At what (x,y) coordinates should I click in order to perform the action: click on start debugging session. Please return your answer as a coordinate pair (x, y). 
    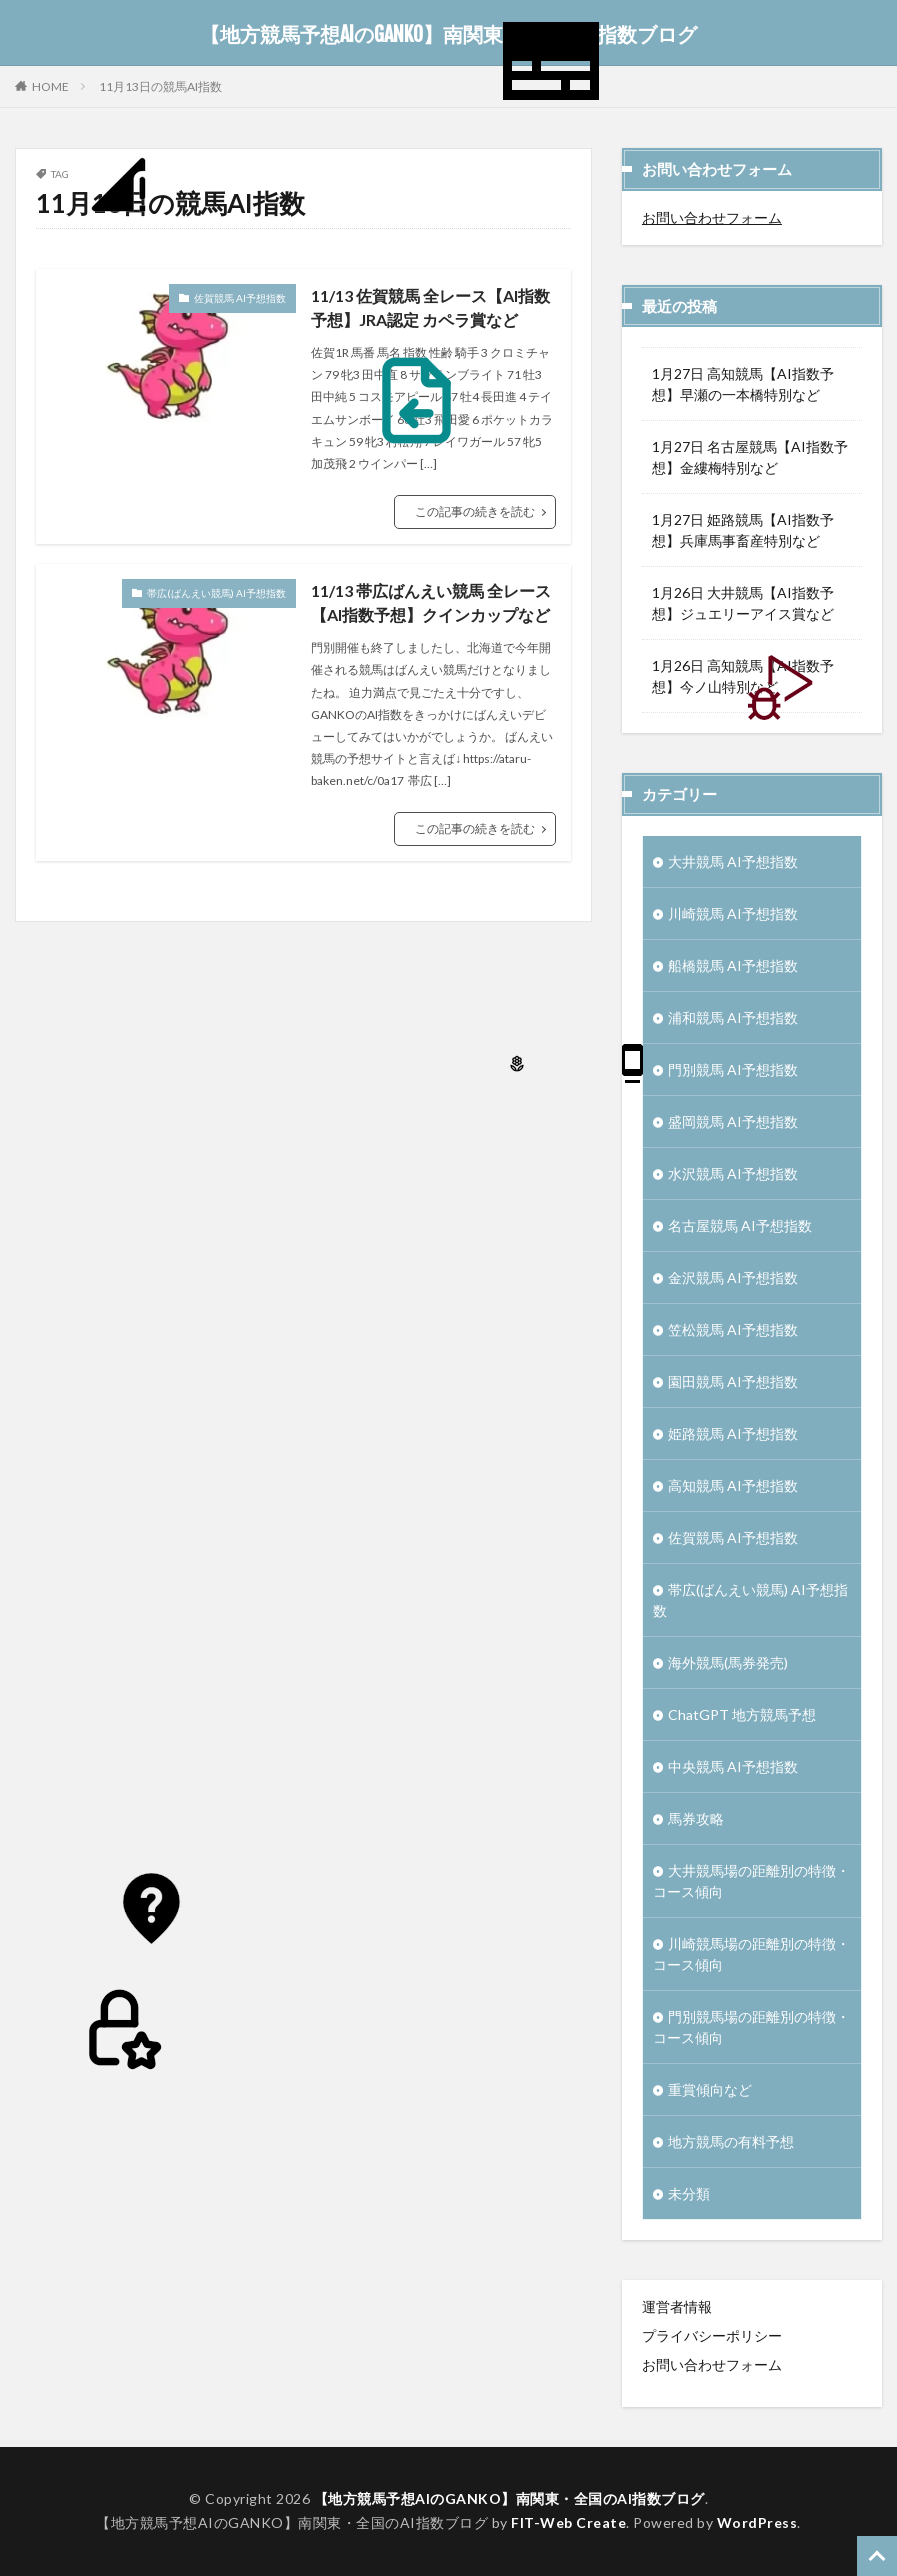
    Looking at the image, I should click on (780, 687).